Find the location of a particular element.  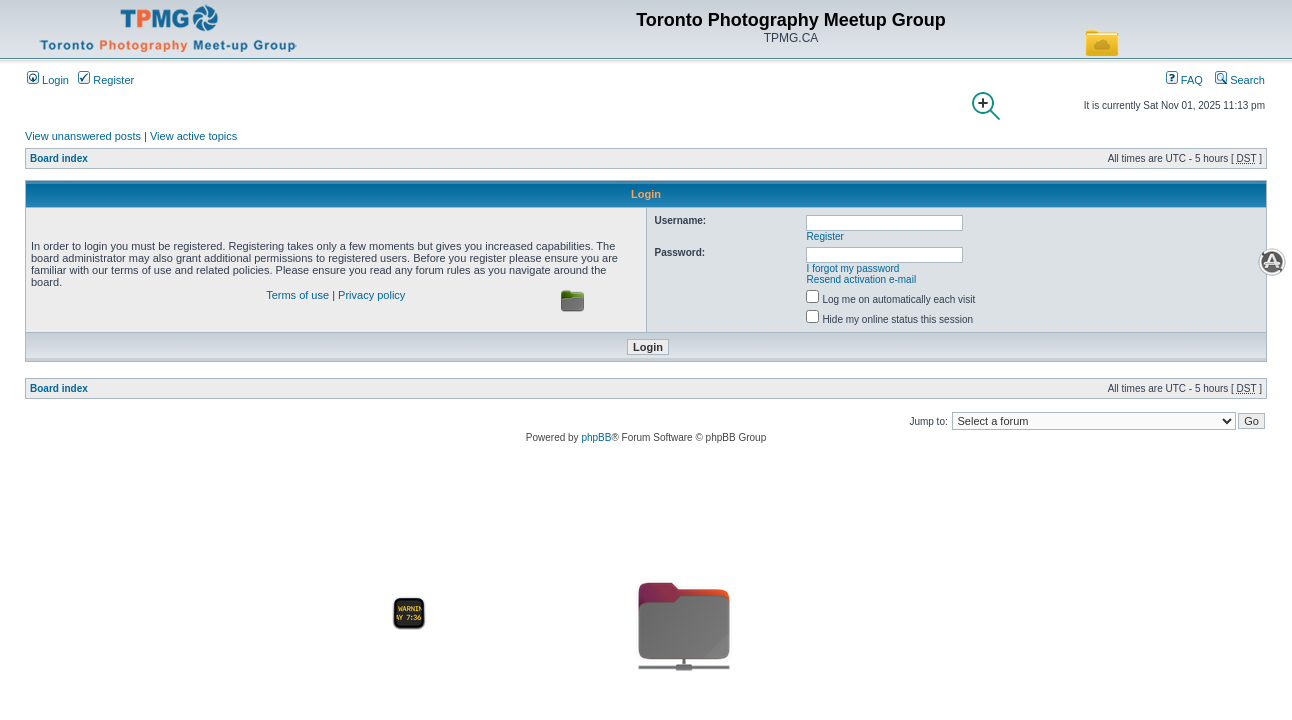

drop files here to add to folder is located at coordinates (572, 300).